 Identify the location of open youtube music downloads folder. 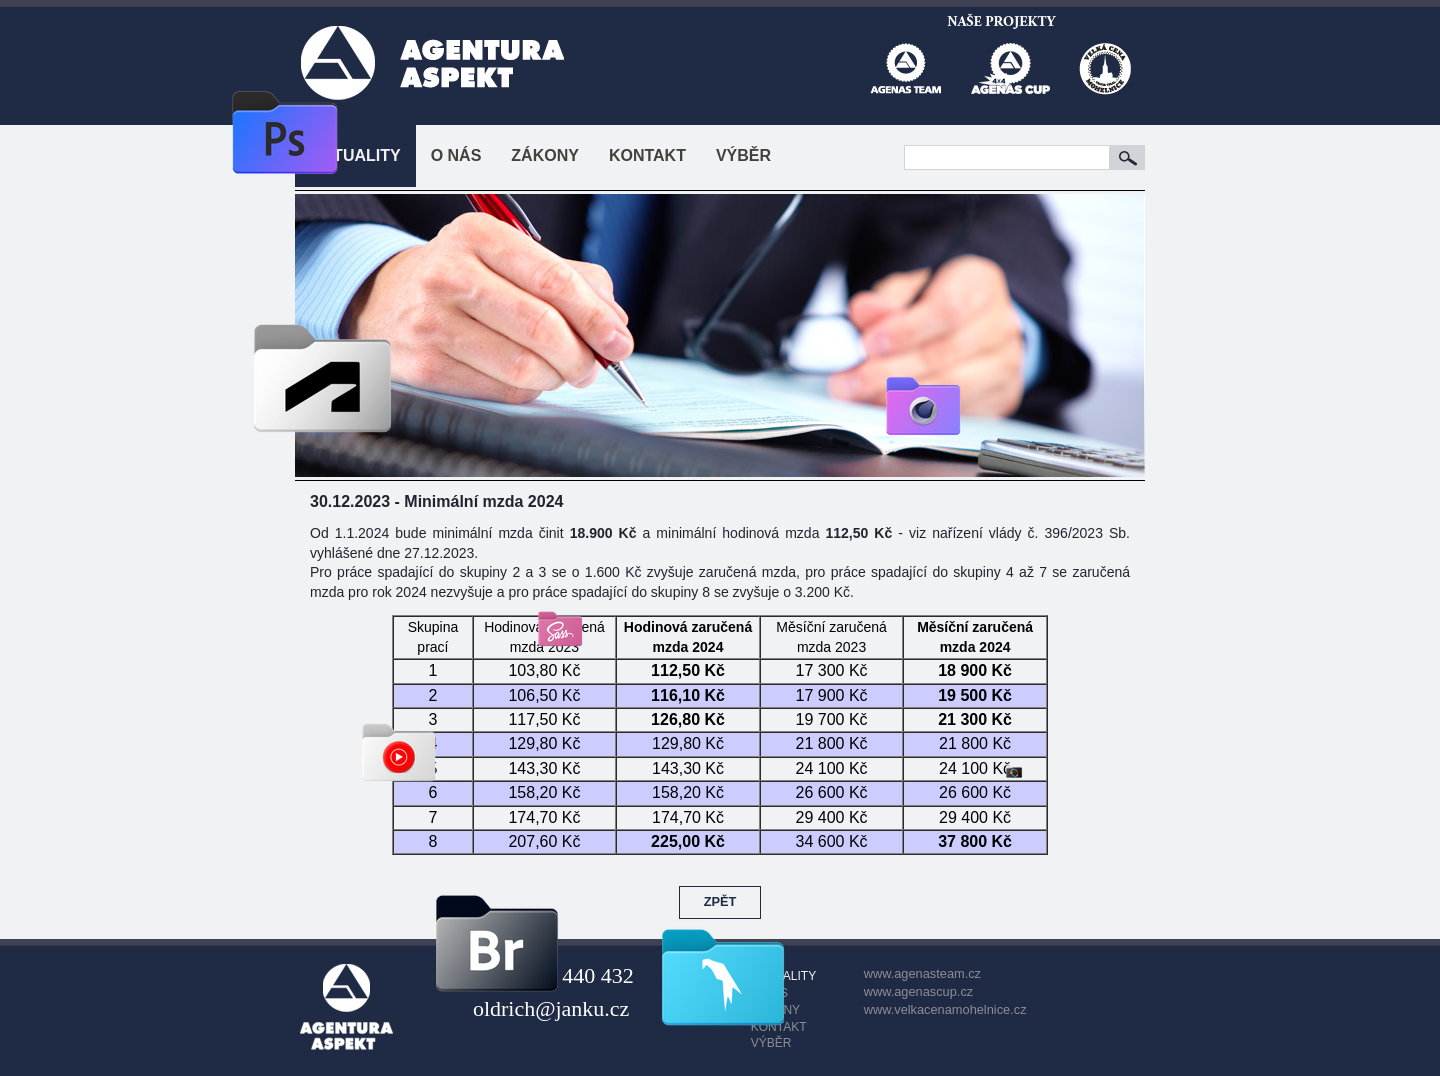
(398, 754).